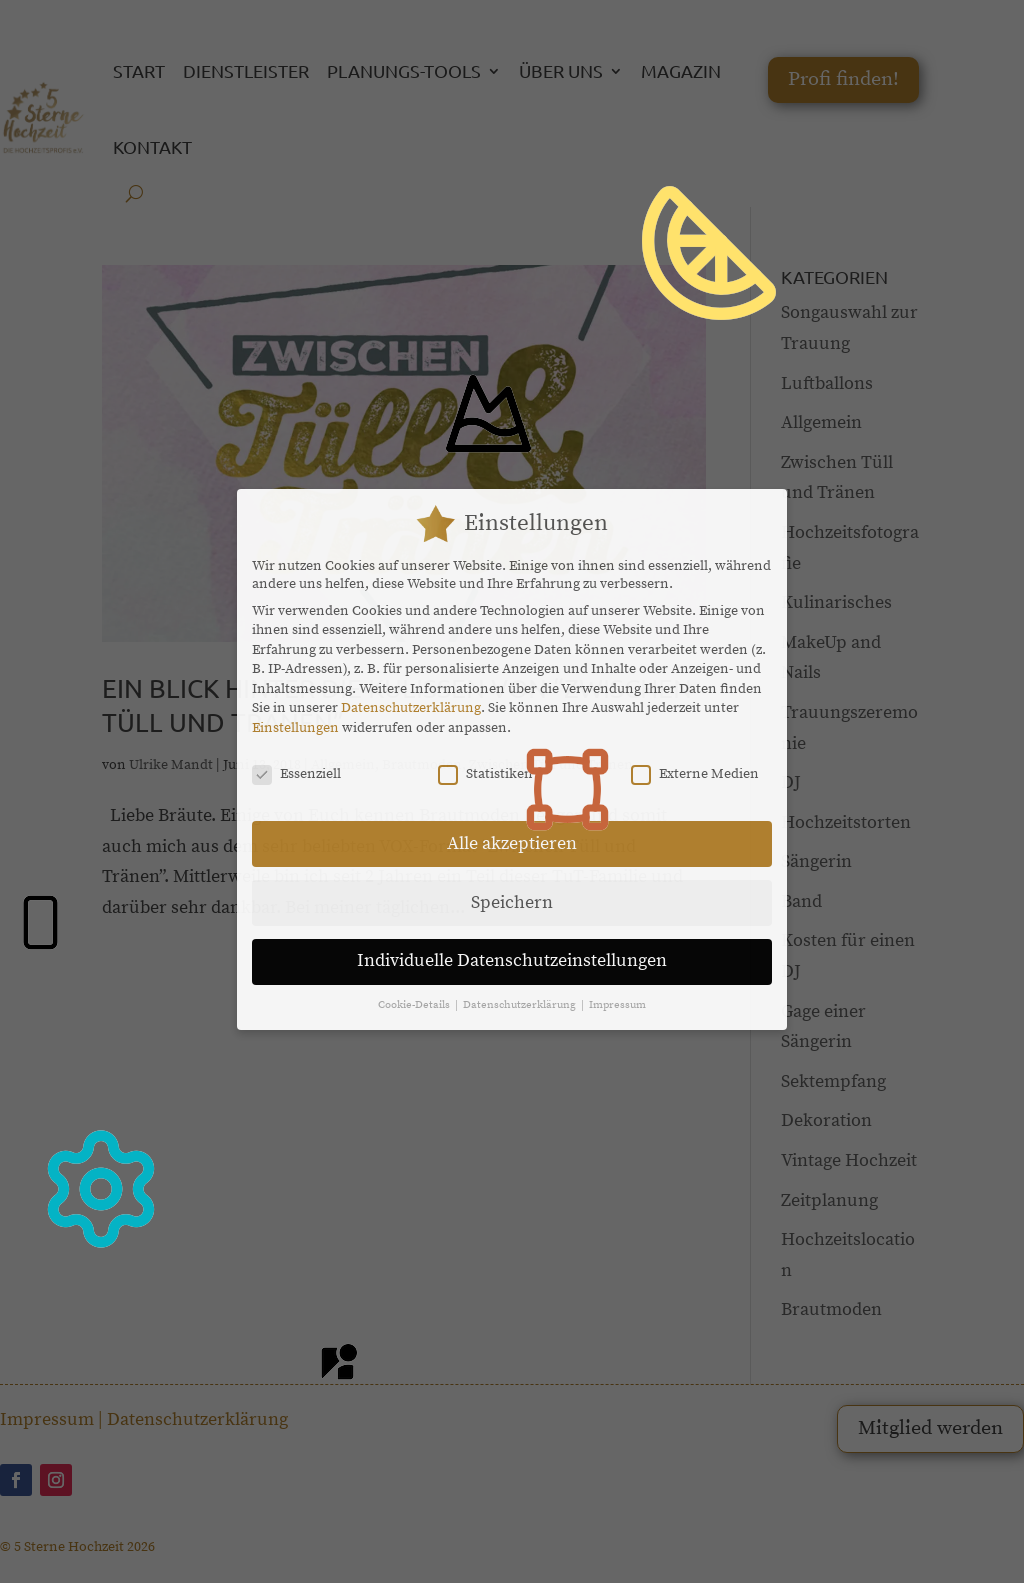 Image resolution: width=1024 pixels, height=1583 pixels. Describe the element at coordinates (40, 922) in the screenshot. I see `represents a mobile device or smartphone` at that location.